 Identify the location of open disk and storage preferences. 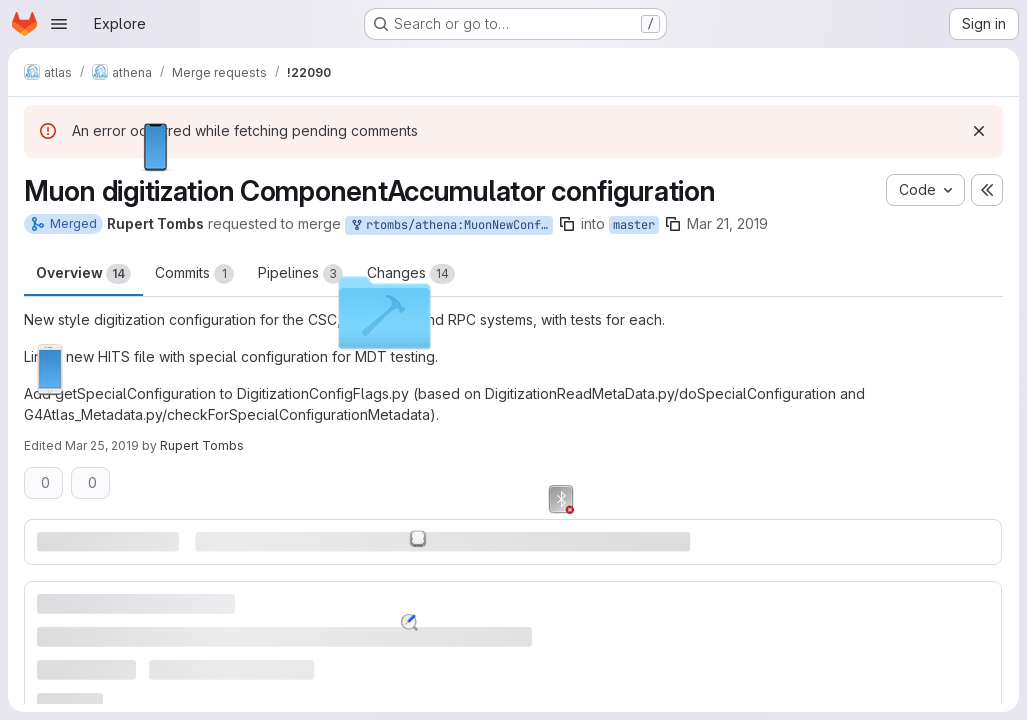
(418, 539).